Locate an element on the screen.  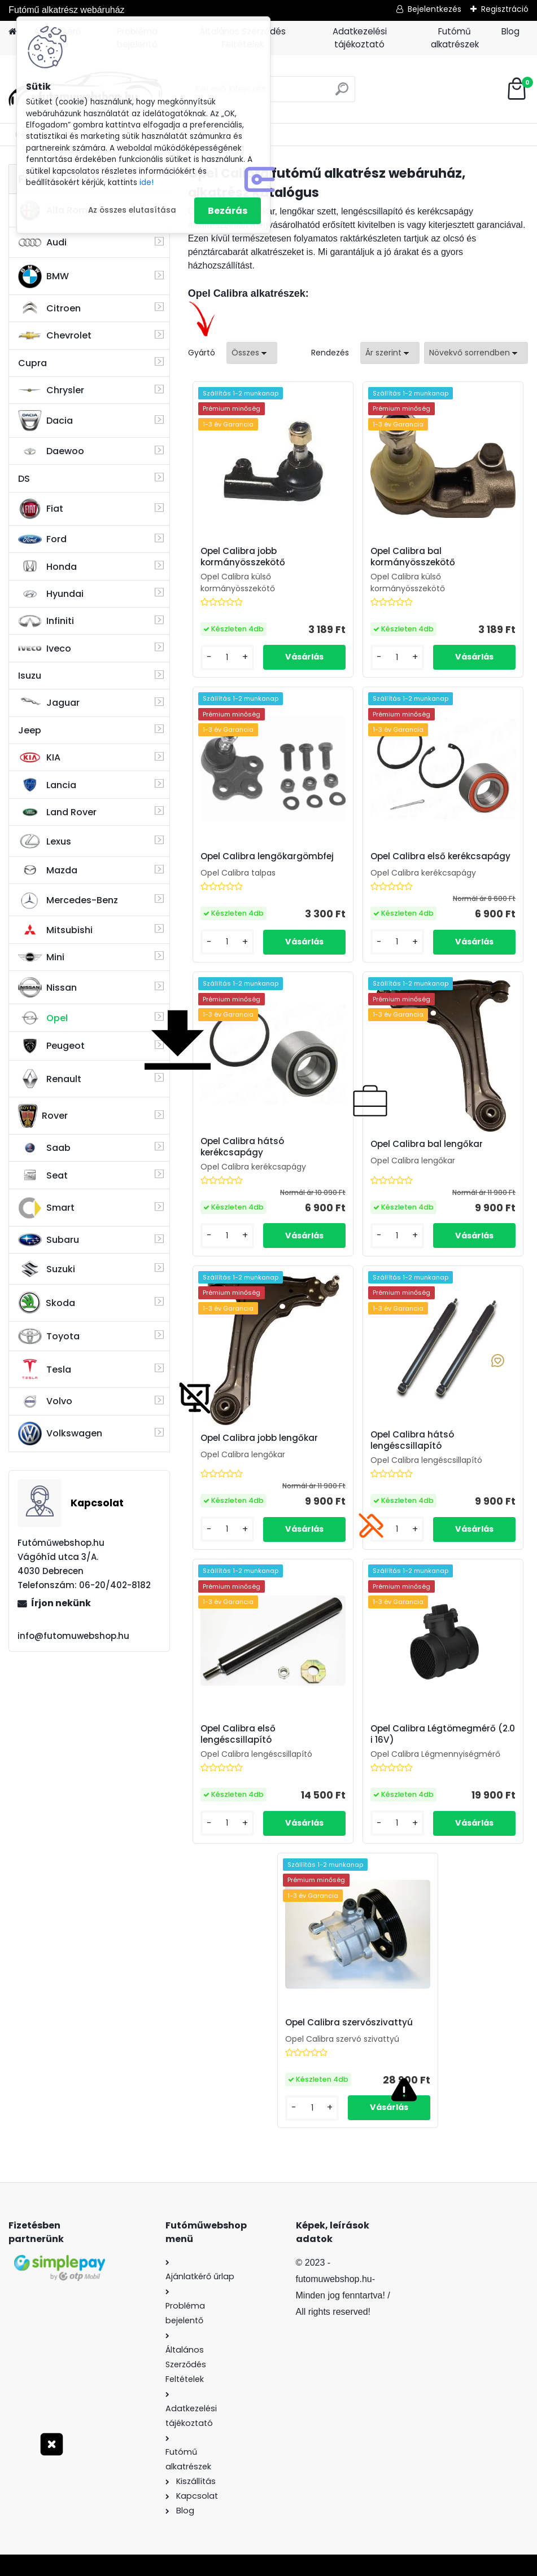
download a file or content is located at coordinates (177, 1036).